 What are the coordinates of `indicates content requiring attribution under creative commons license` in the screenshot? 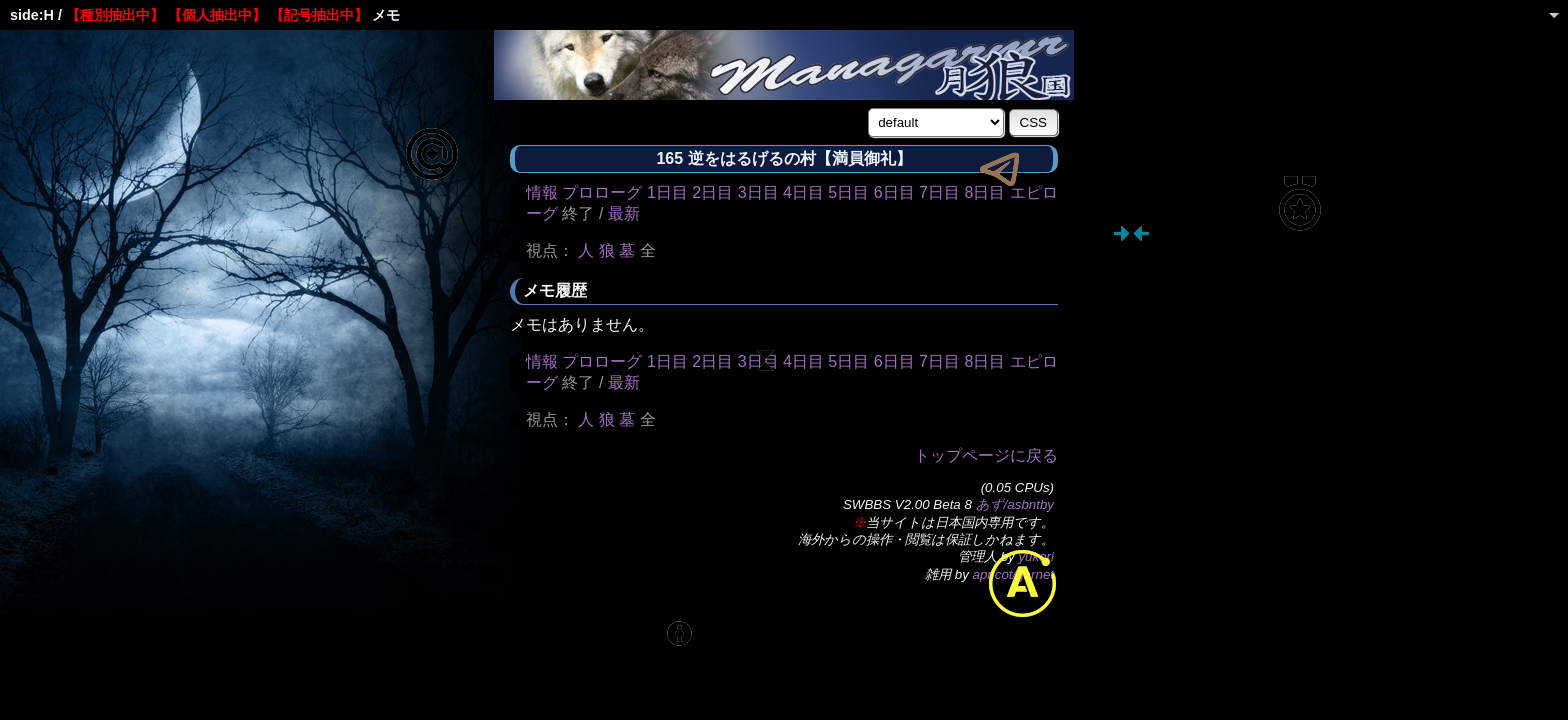 It's located at (679, 633).